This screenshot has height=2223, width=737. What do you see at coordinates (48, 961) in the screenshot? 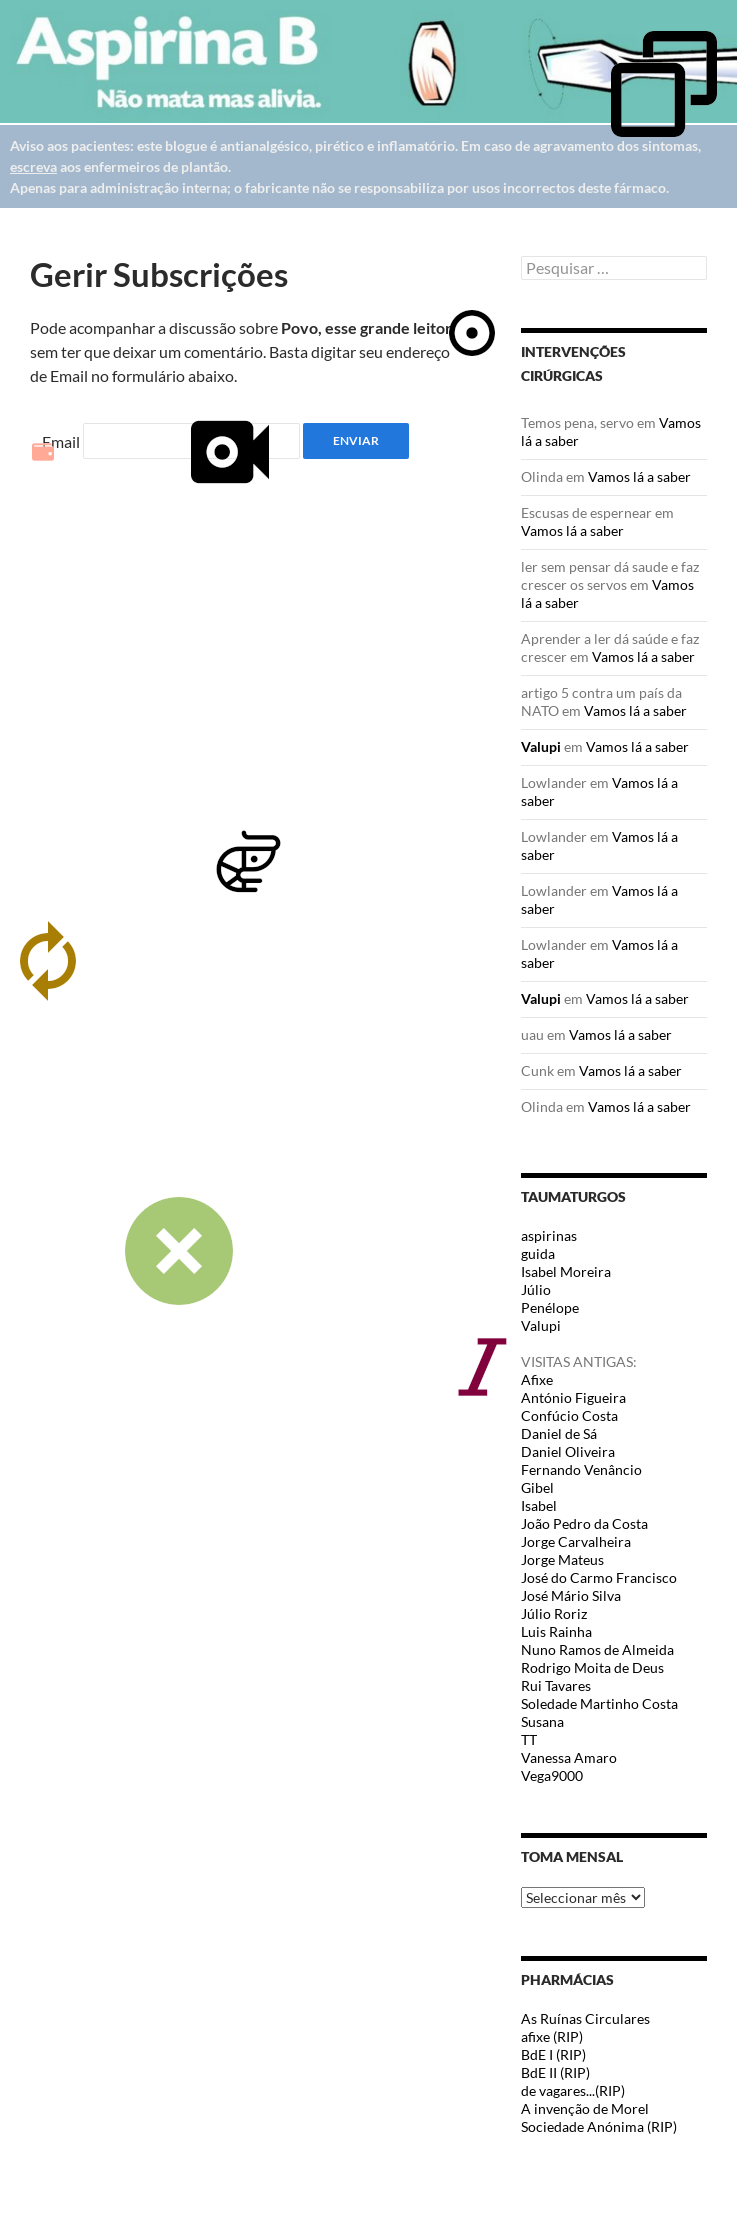
I see `refresh the current page or content` at bounding box center [48, 961].